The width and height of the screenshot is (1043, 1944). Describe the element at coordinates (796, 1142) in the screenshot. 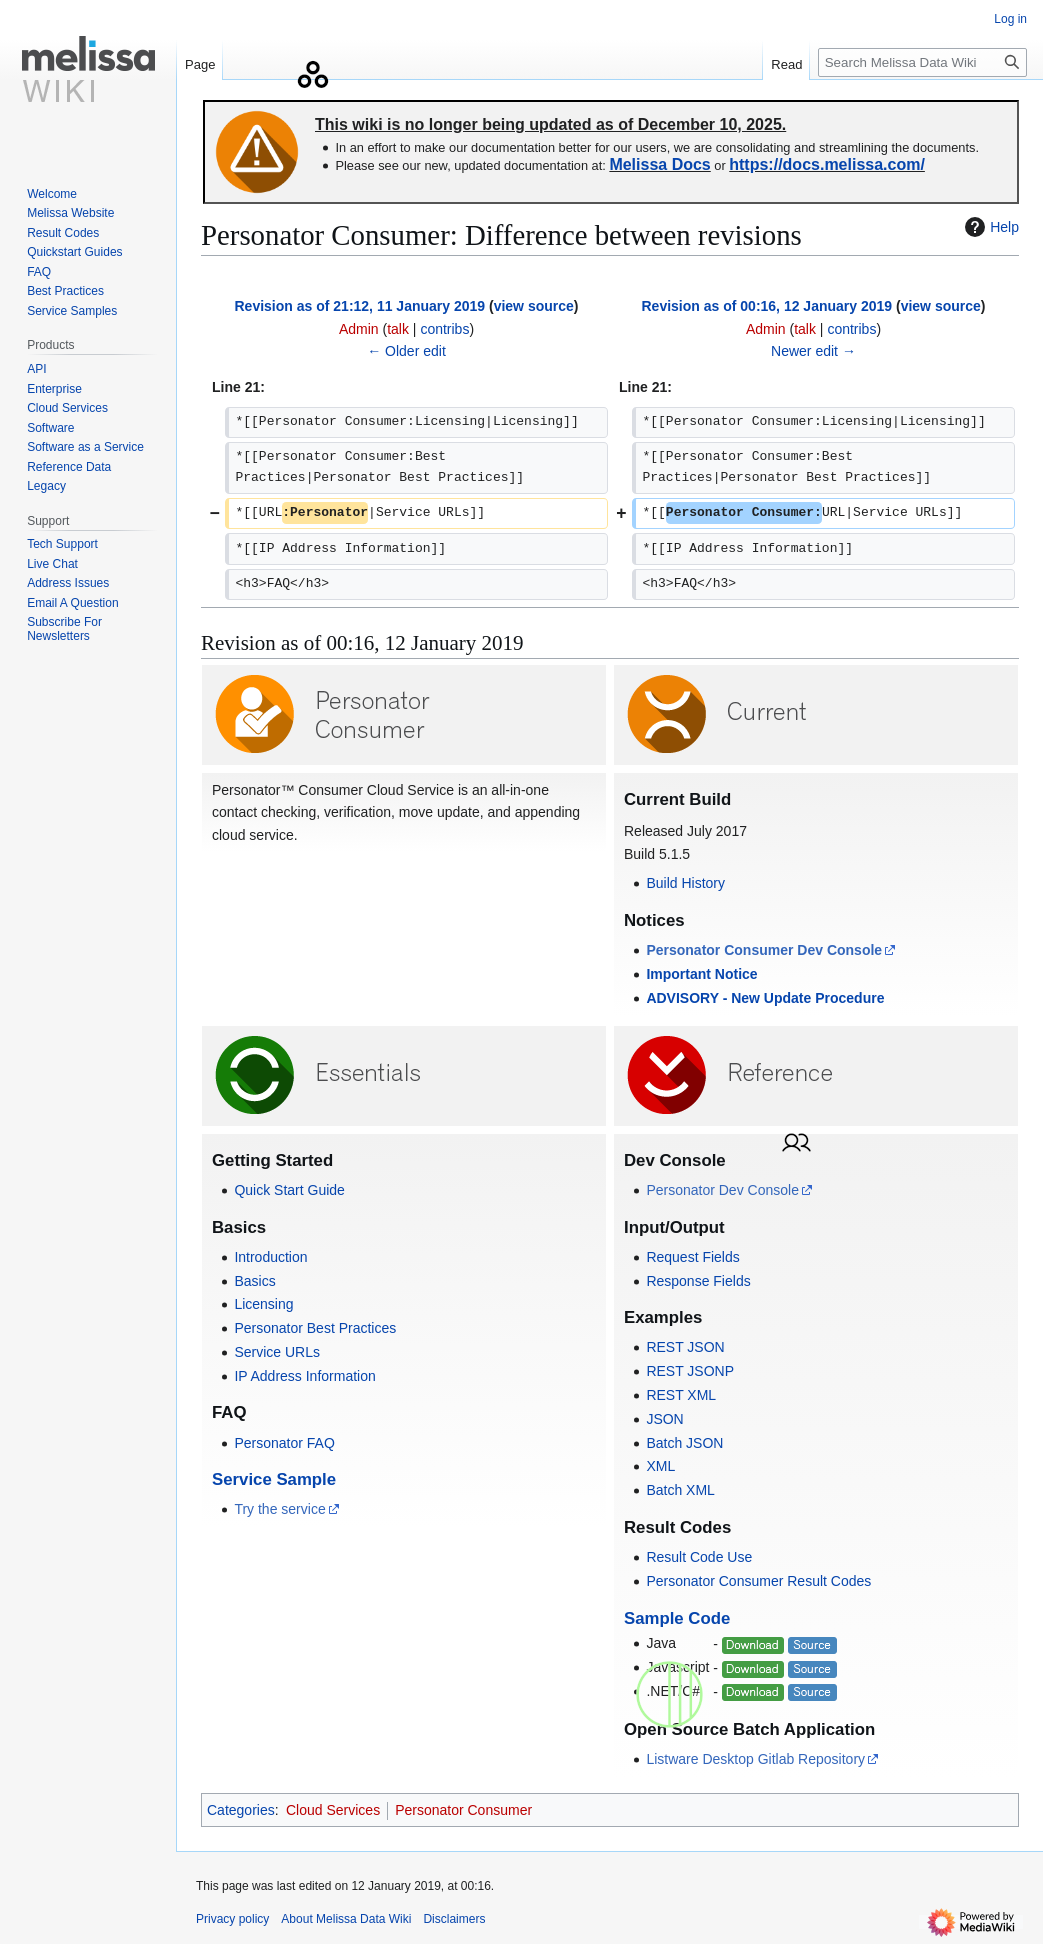

I see `view all users or team members` at that location.